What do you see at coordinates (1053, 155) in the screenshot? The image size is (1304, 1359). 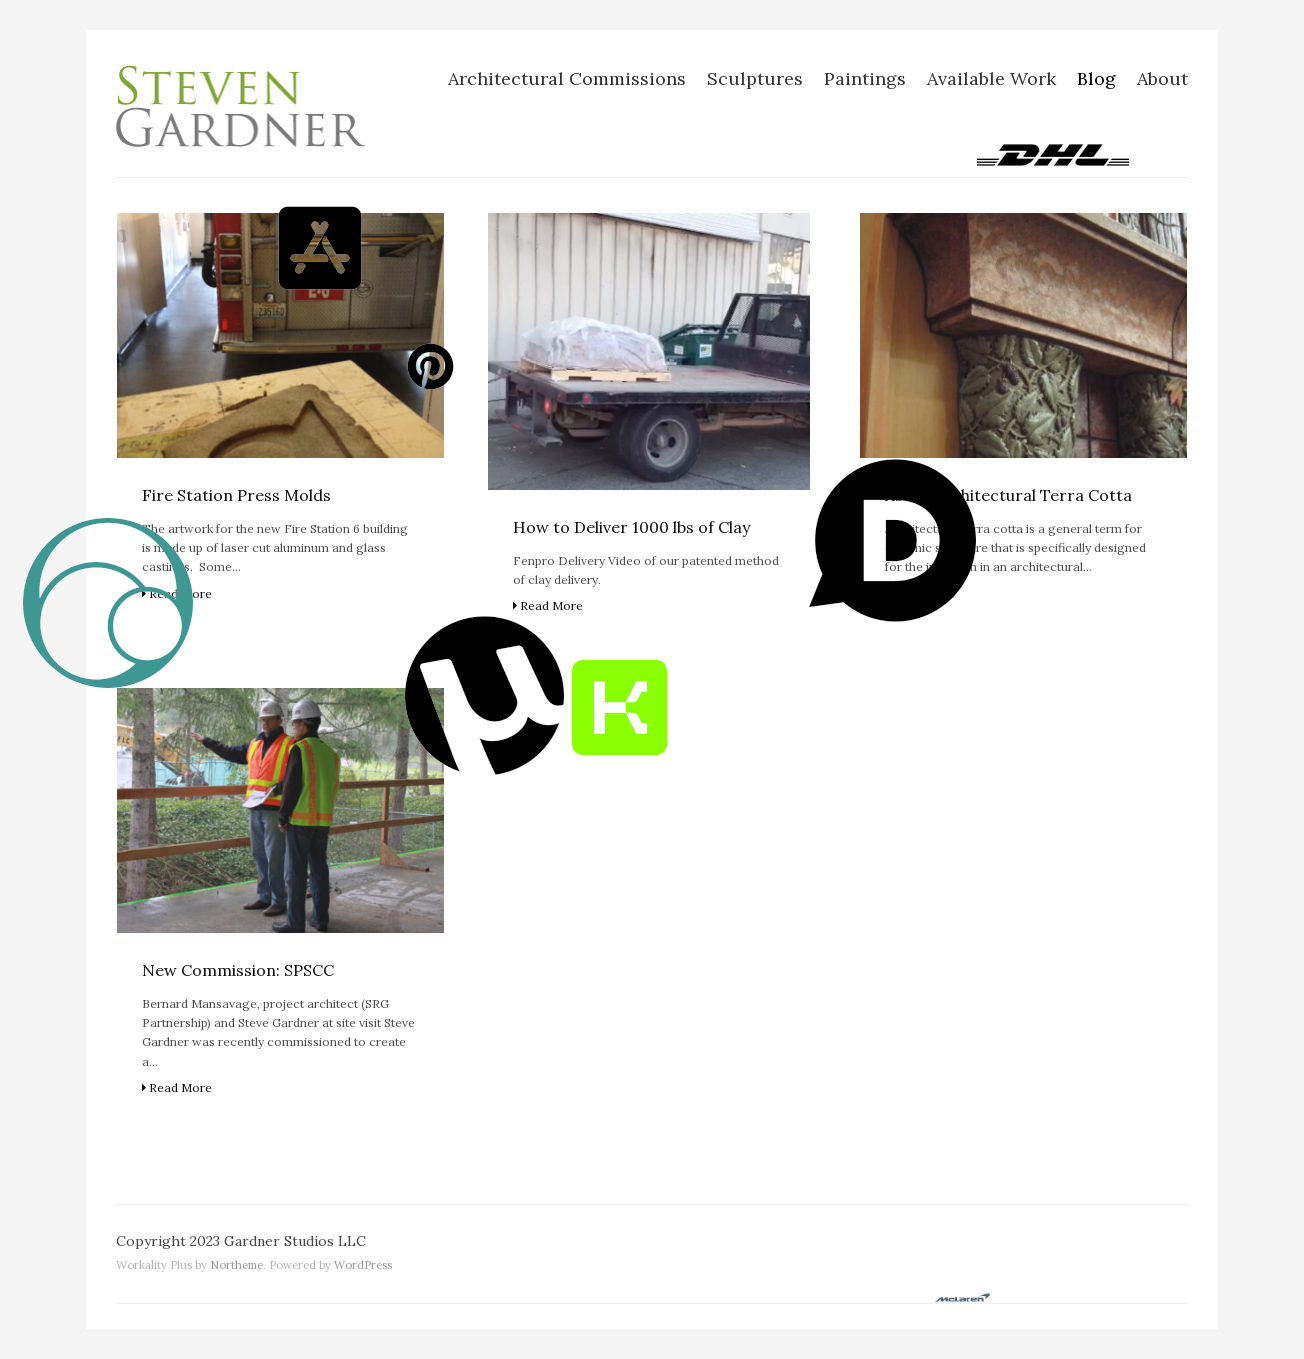 I see `DHL shipping and logistics company logo` at bounding box center [1053, 155].